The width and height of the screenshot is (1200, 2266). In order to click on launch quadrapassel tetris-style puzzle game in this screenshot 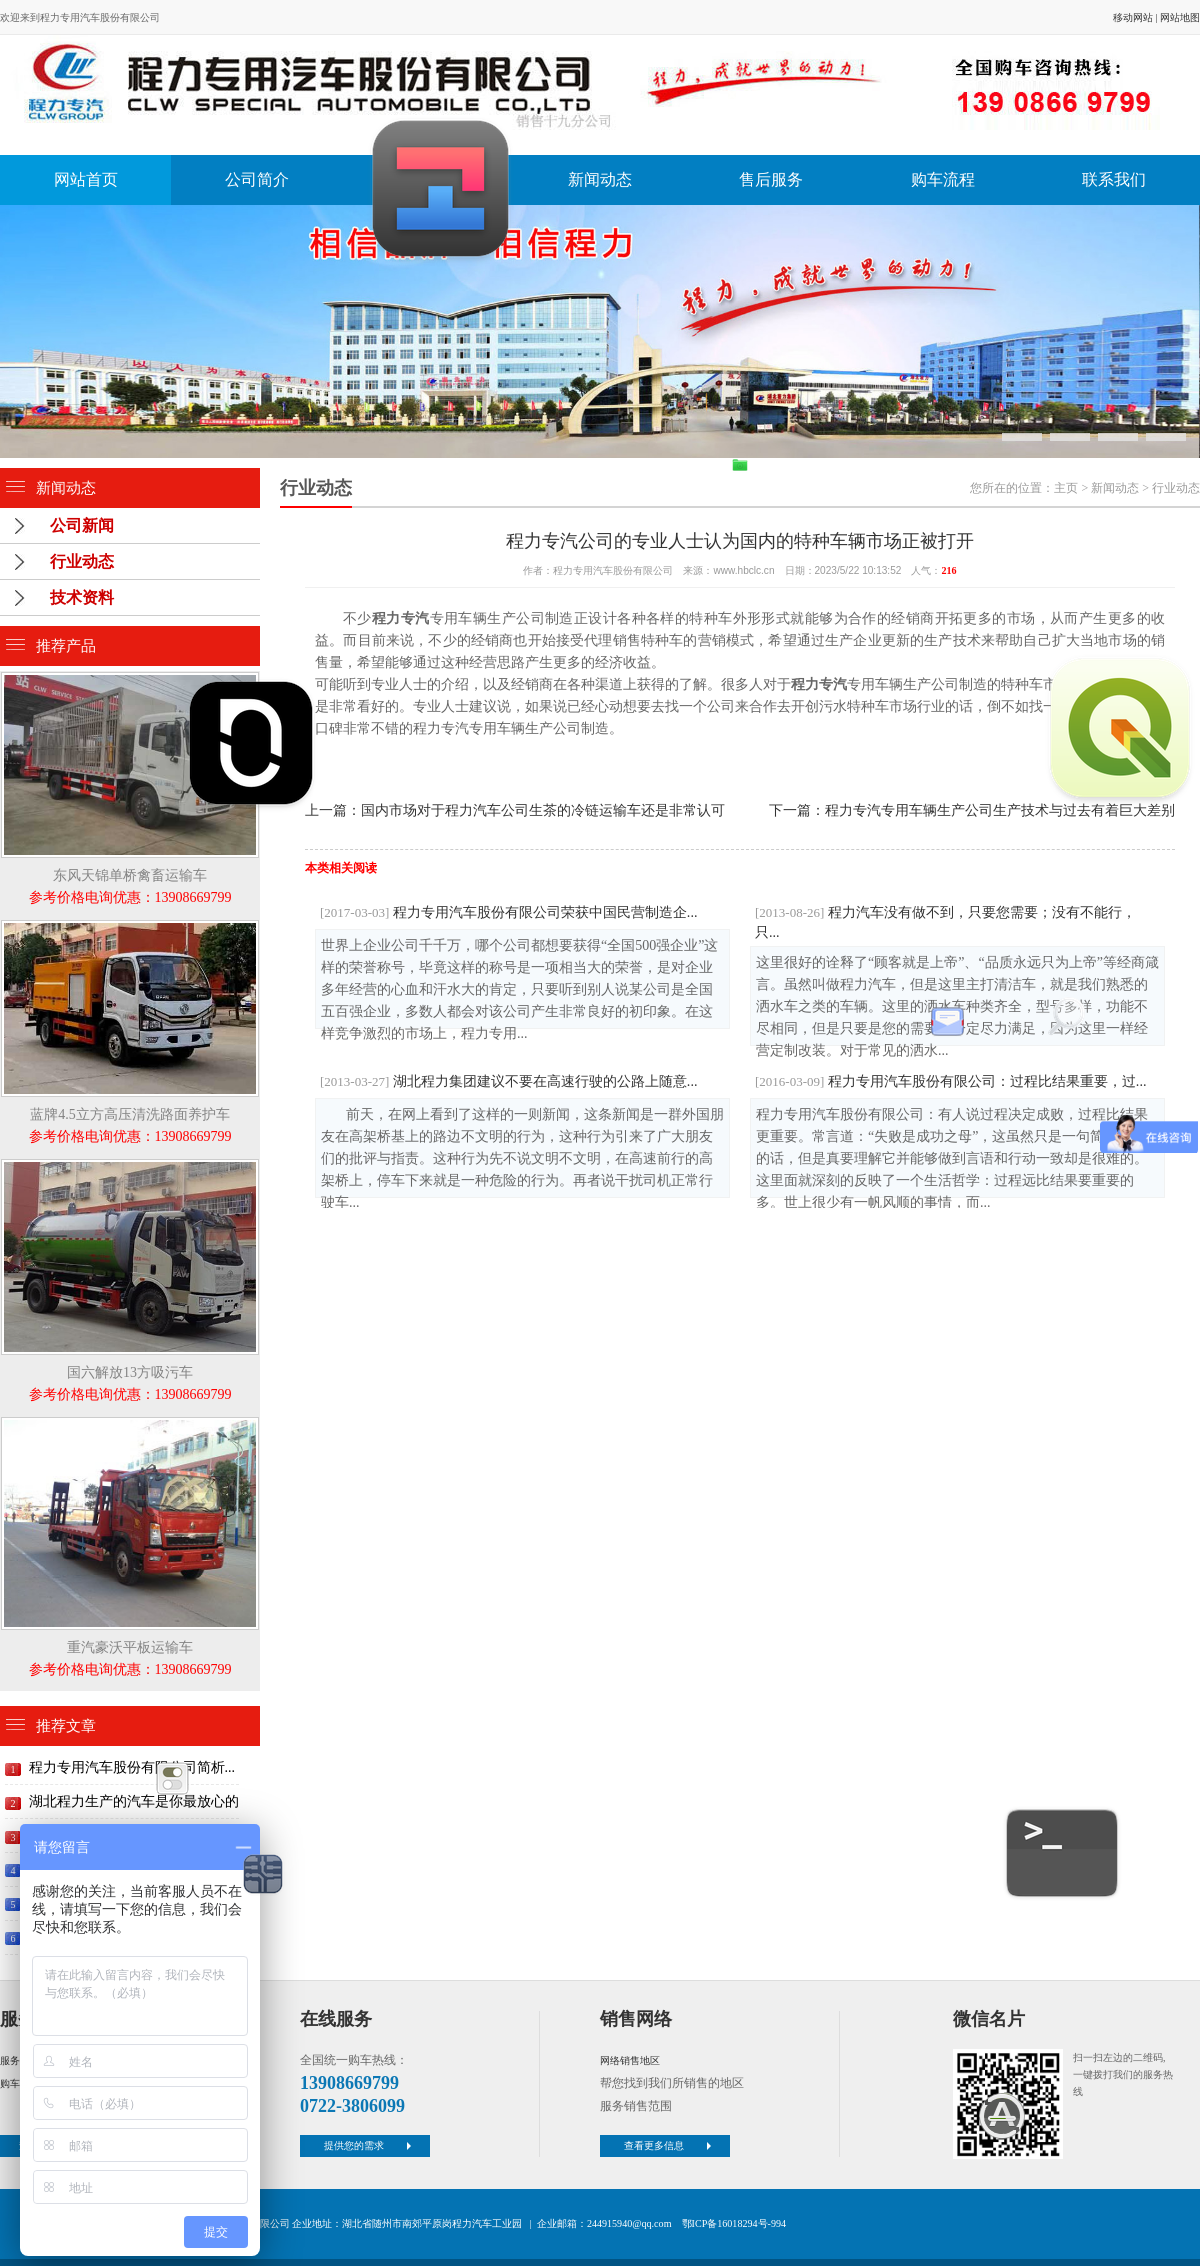, I will do `click(440, 188)`.